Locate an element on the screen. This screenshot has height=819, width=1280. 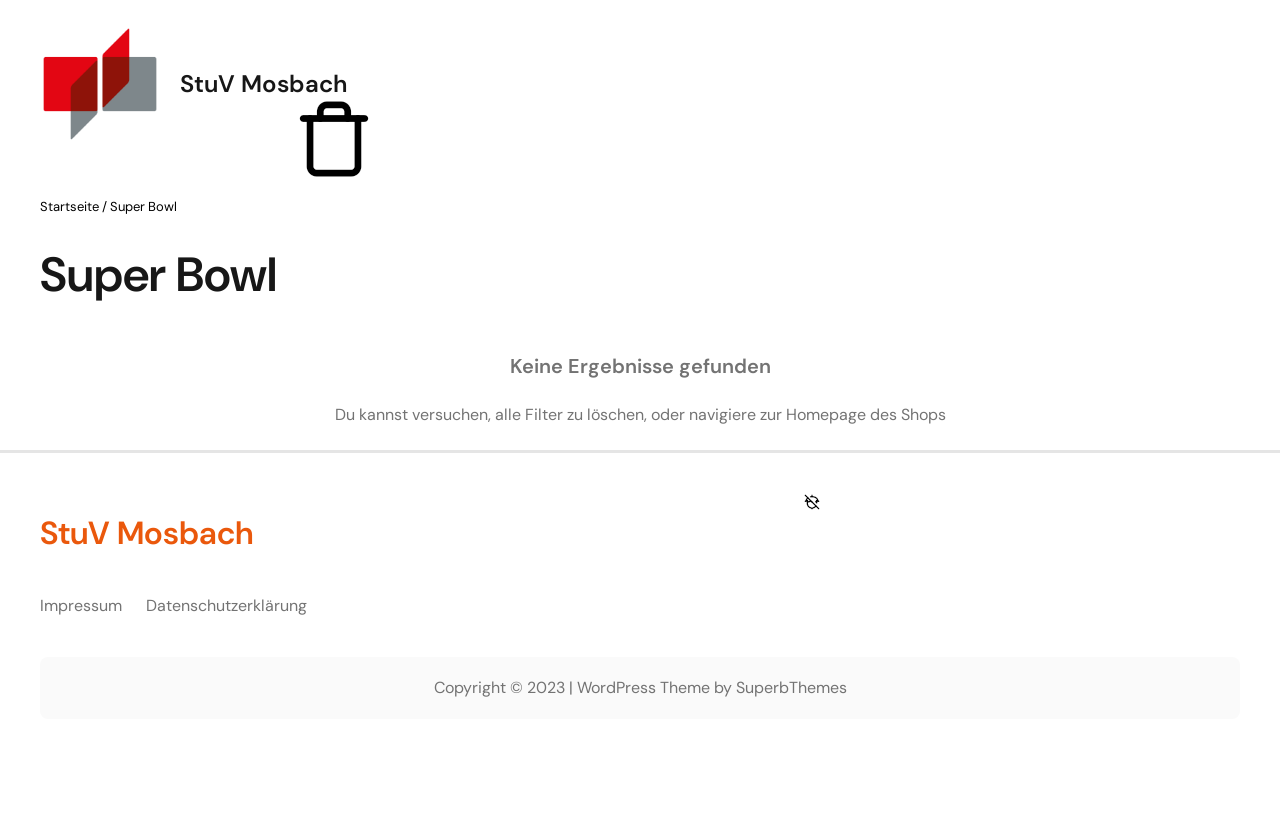
delete selected item is located at coordinates (334, 139).